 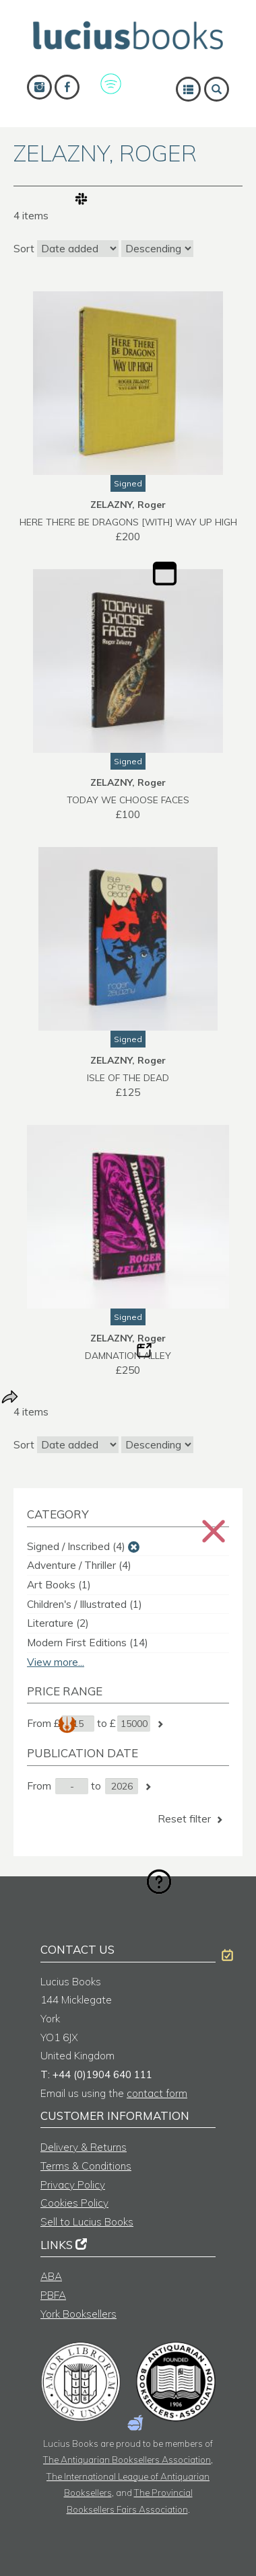 What do you see at coordinates (159, 1882) in the screenshot?
I see `access help or support information` at bounding box center [159, 1882].